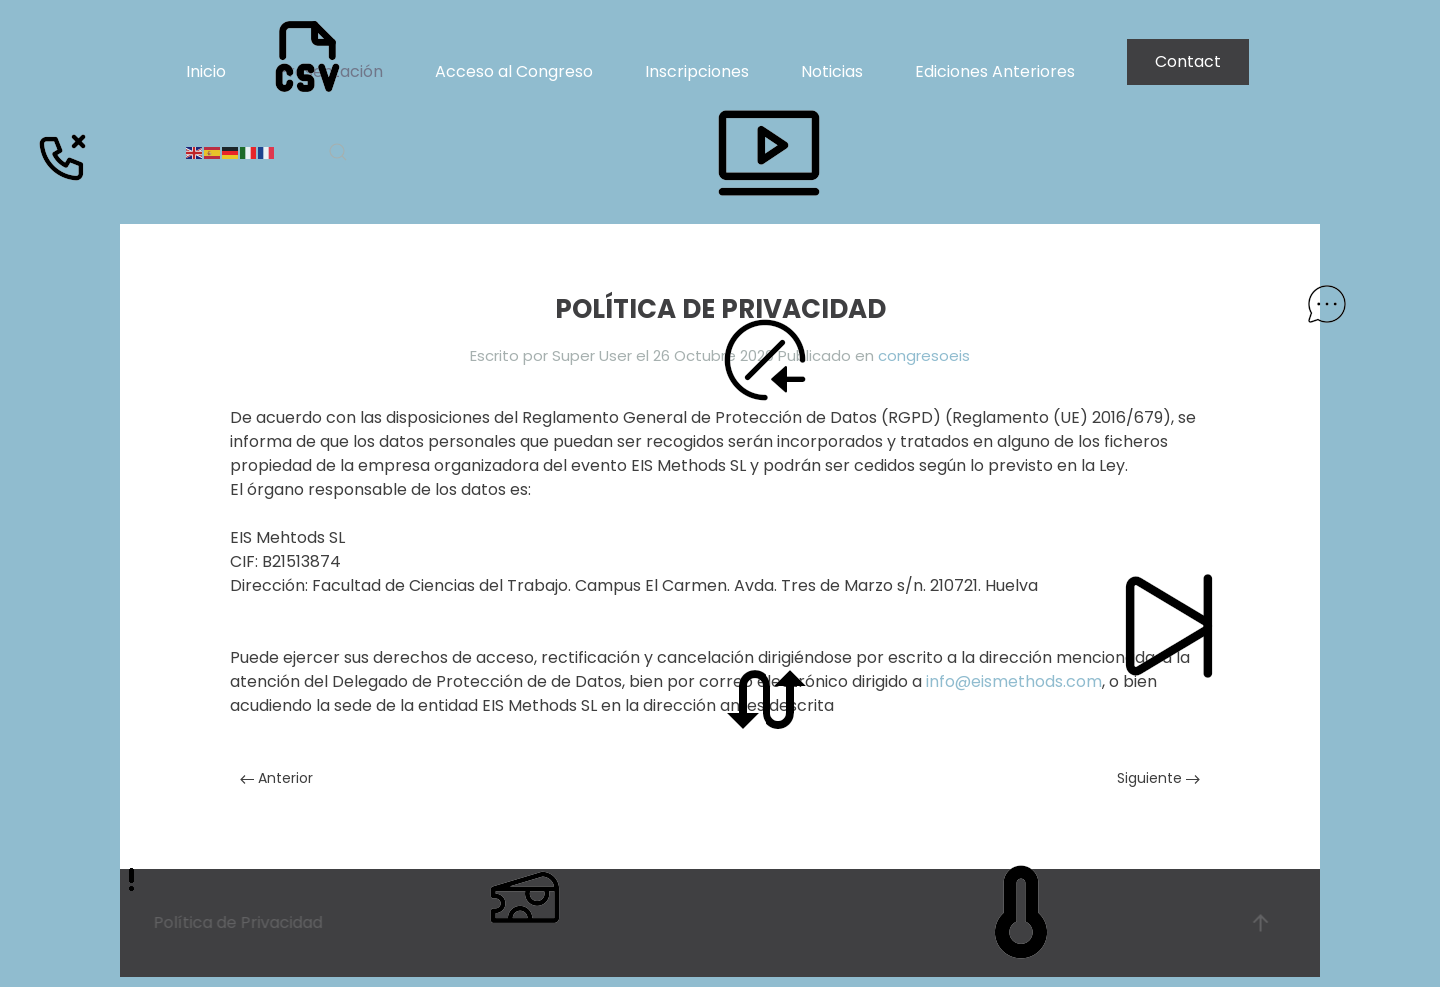  I want to click on play or watch a video, so click(769, 153).